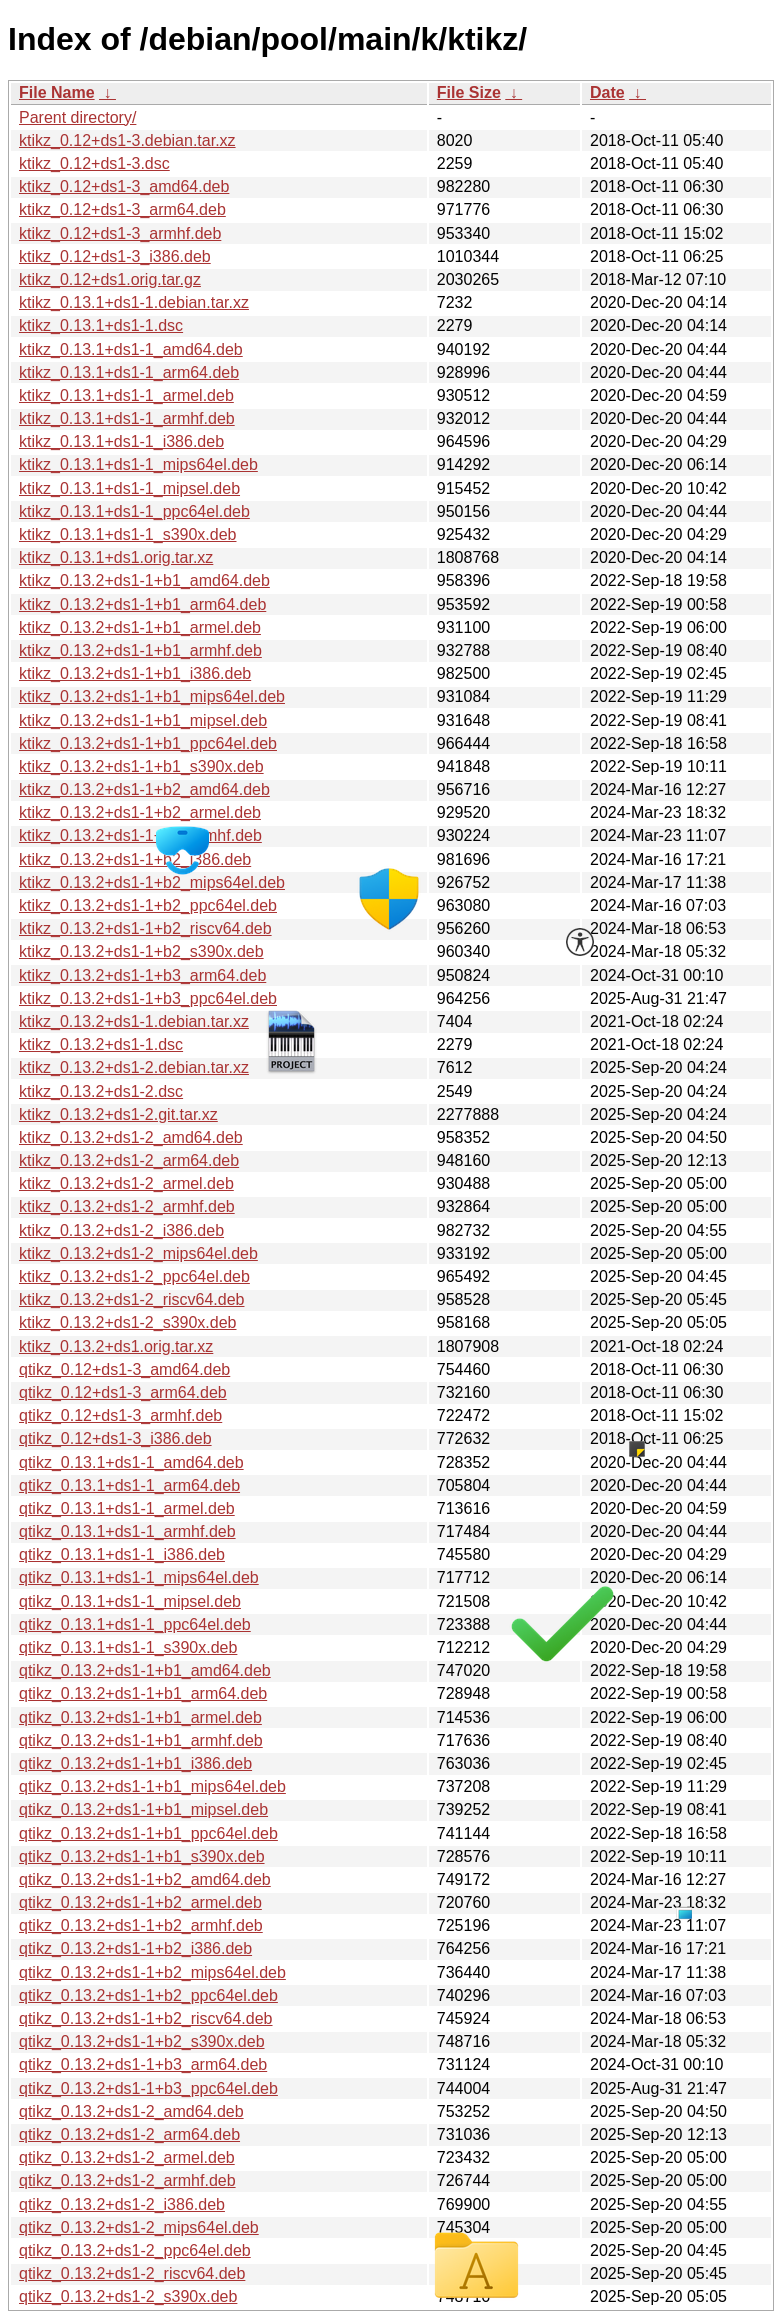 The width and height of the screenshot is (782, 2319). I want to click on indicates task or action completed successfully, so click(562, 1626).